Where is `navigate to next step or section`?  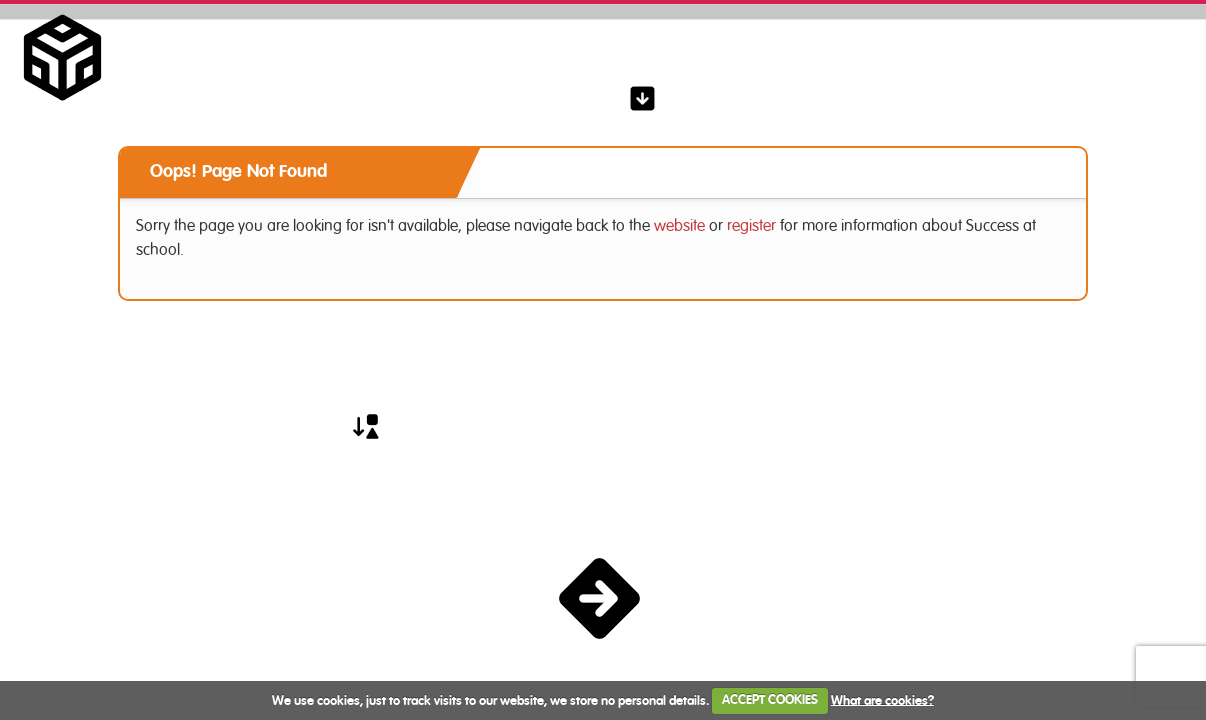
navigate to next step or section is located at coordinates (599, 598).